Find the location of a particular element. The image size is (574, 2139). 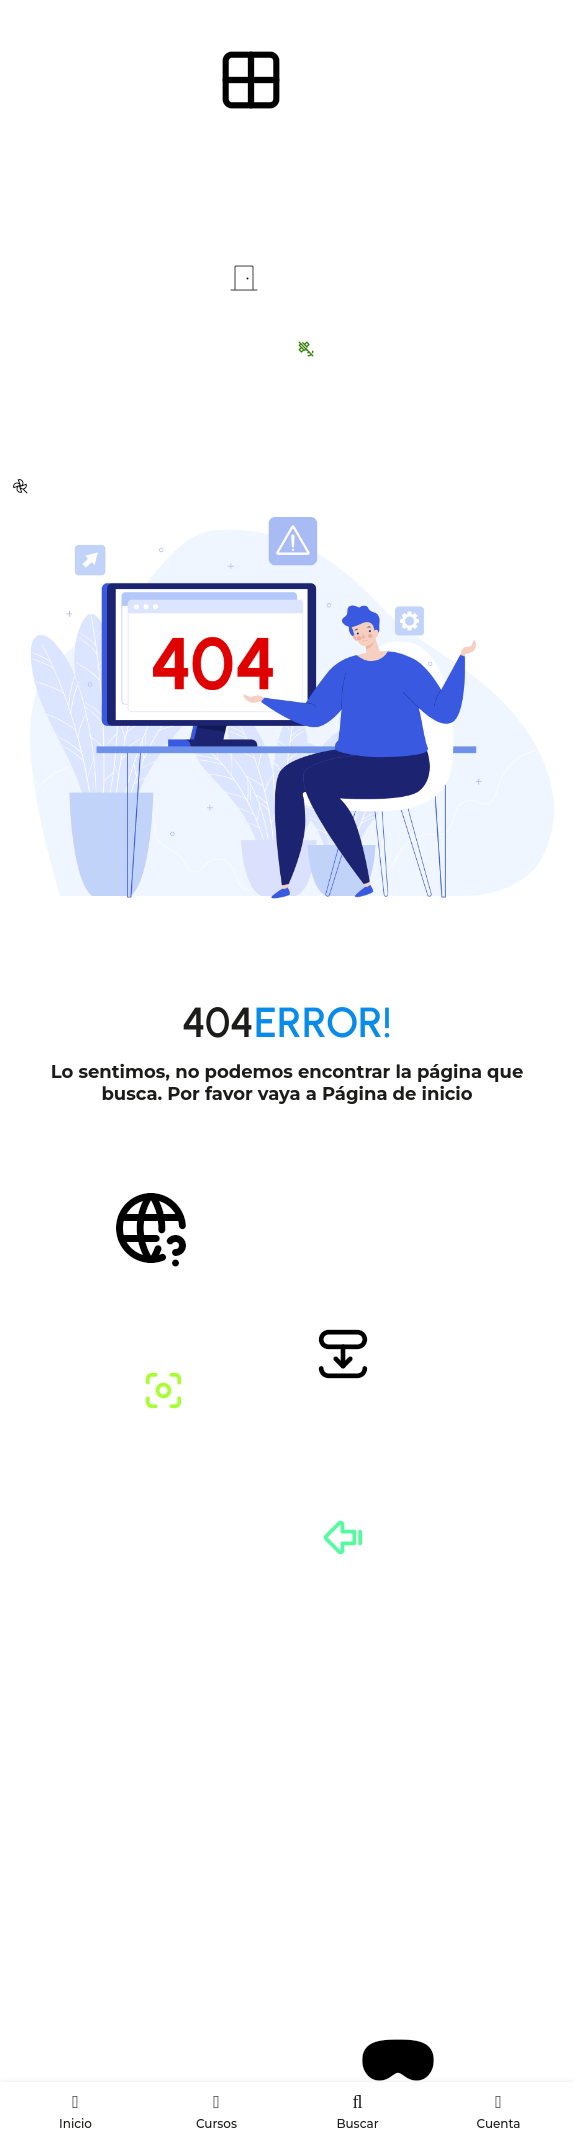

access apple vision pro settings is located at coordinates (398, 2059).